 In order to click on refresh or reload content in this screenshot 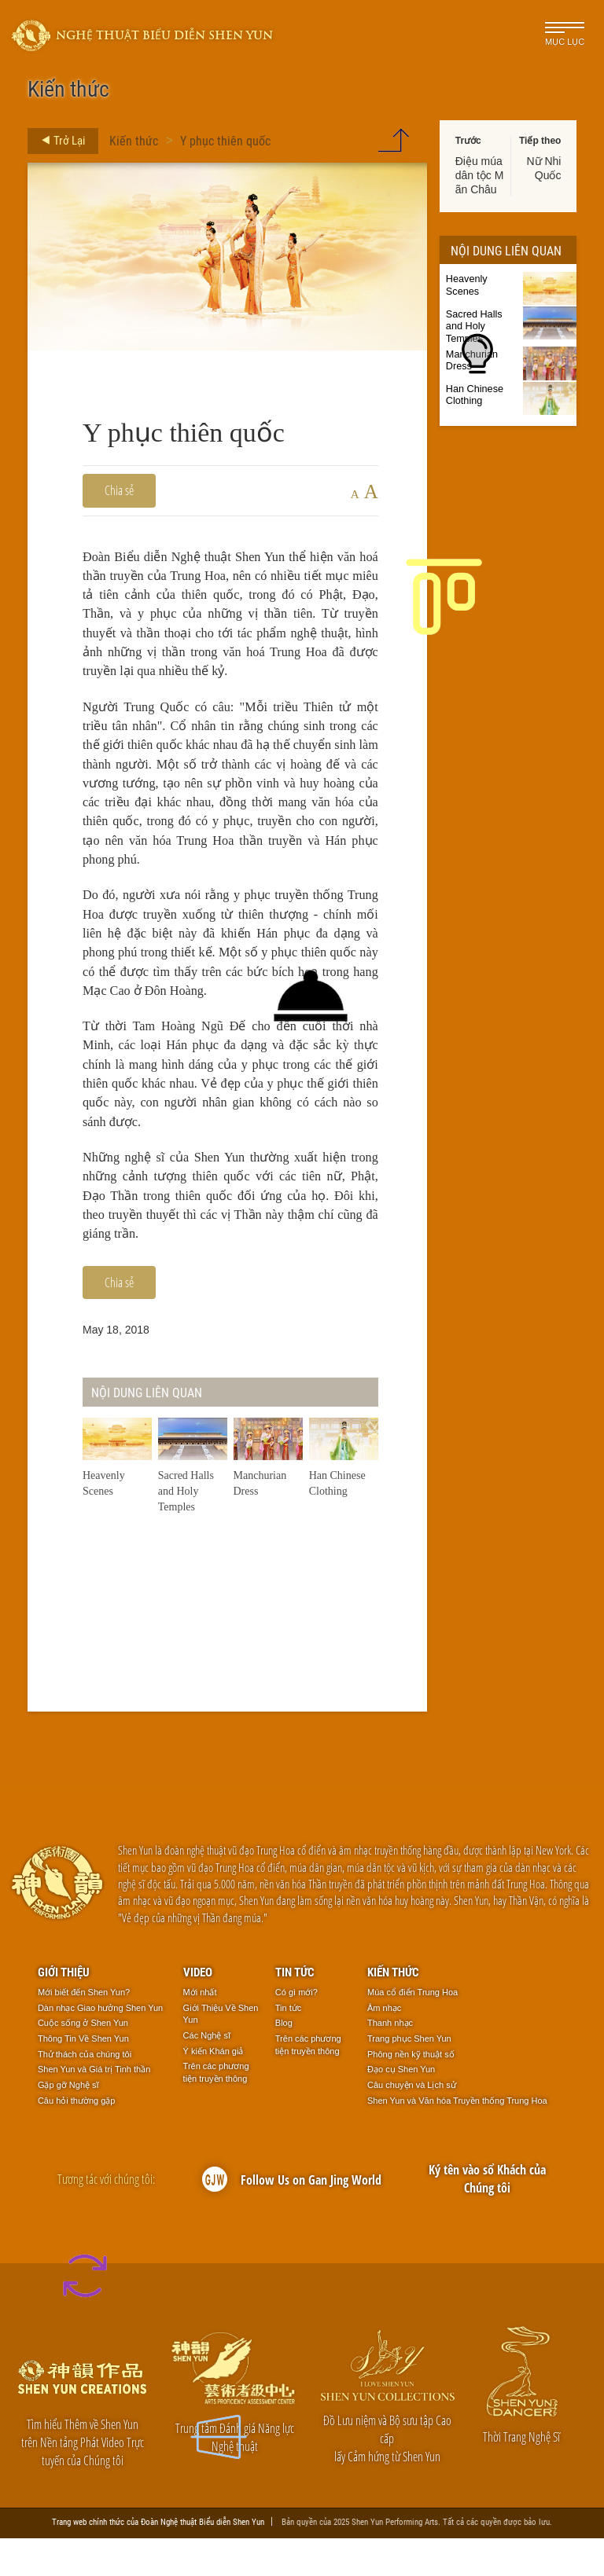, I will do `click(85, 2276)`.